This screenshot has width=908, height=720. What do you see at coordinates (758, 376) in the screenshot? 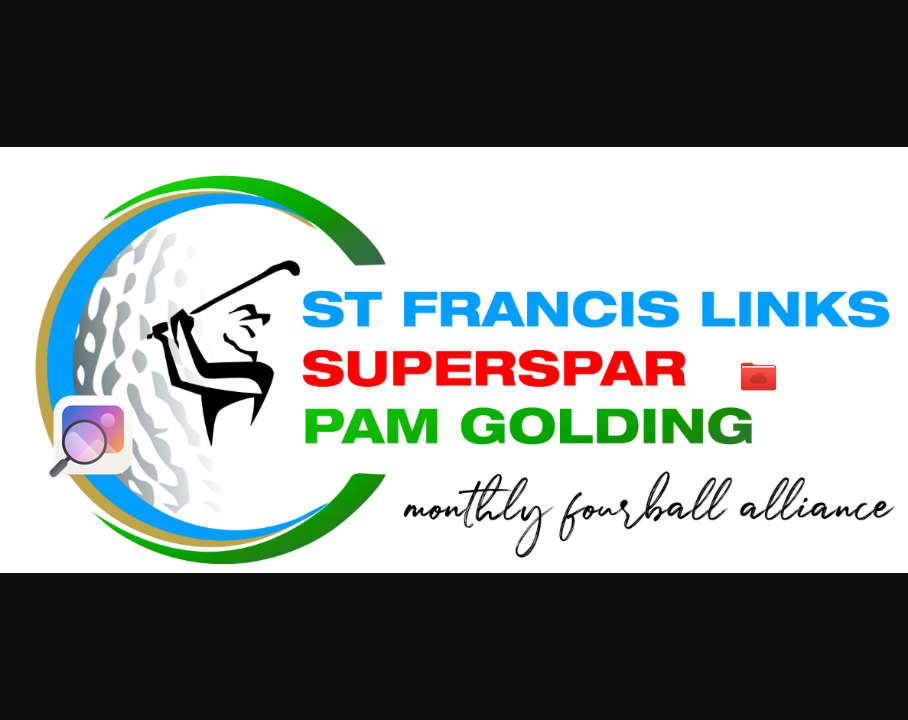
I see `access cloud-synced files and folders` at bounding box center [758, 376].